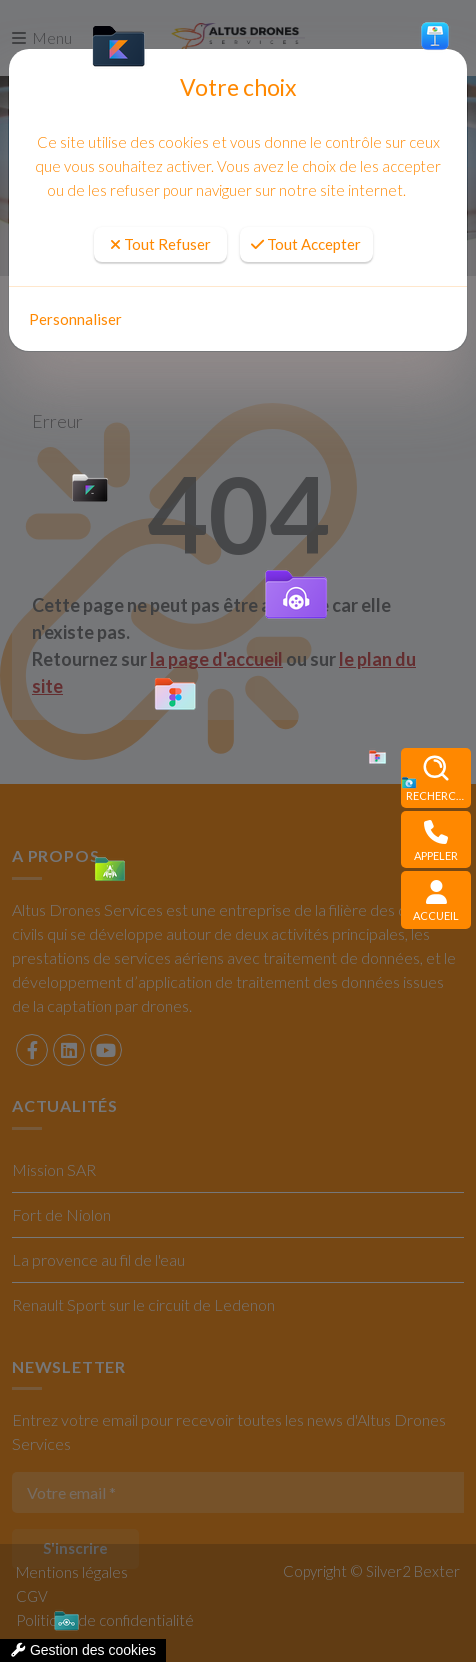 The height and width of the screenshot is (1662, 476). Describe the element at coordinates (90, 489) in the screenshot. I see `open jetbrains academy project folder` at that location.